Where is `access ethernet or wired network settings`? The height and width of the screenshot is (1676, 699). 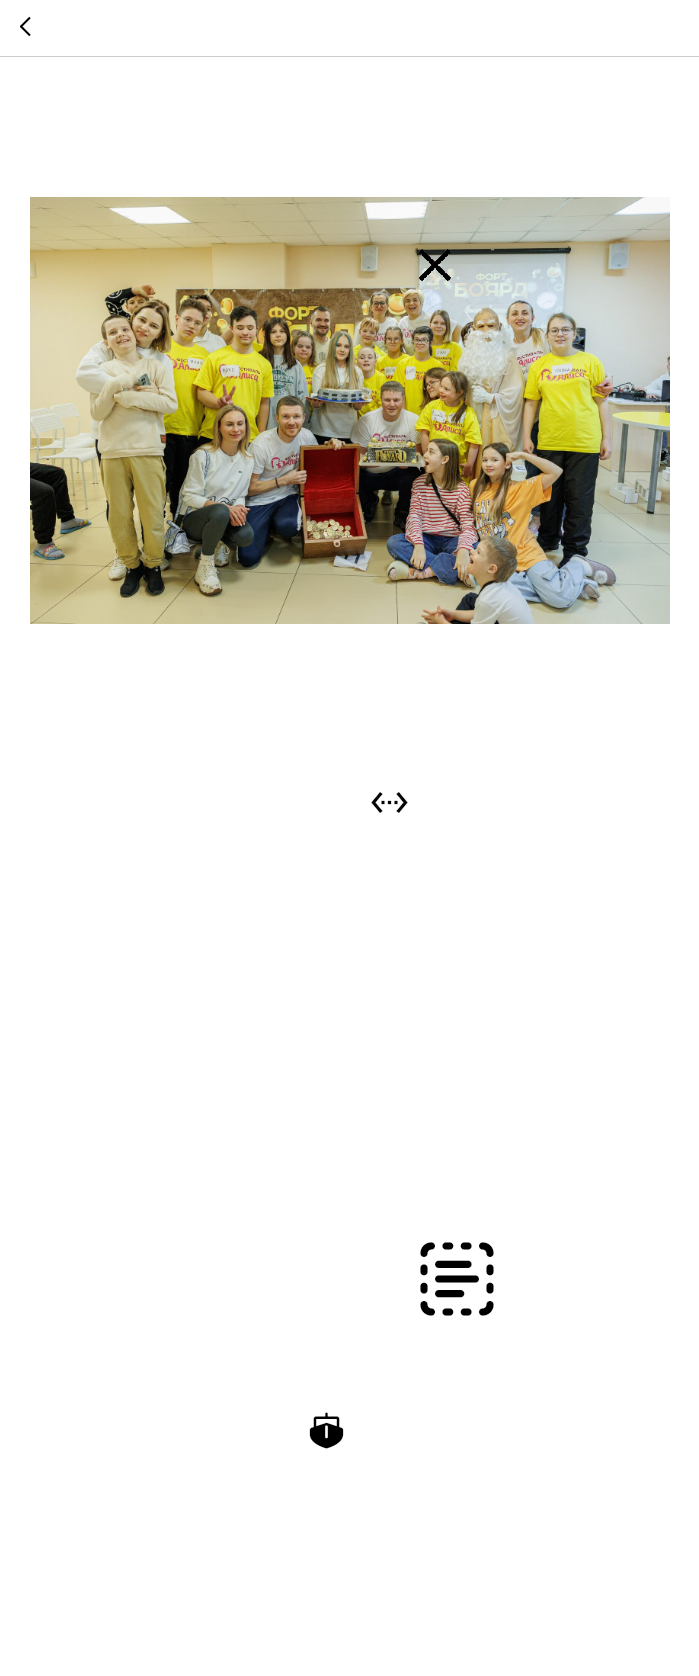
access ethernet or wired network settings is located at coordinates (389, 802).